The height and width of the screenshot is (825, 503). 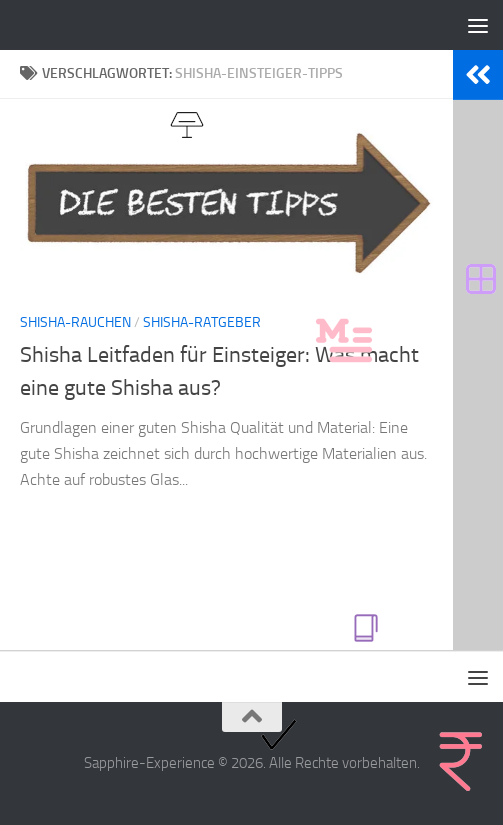 I want to click on indicates towel or linen amenities available, so click(x=365, y=628).